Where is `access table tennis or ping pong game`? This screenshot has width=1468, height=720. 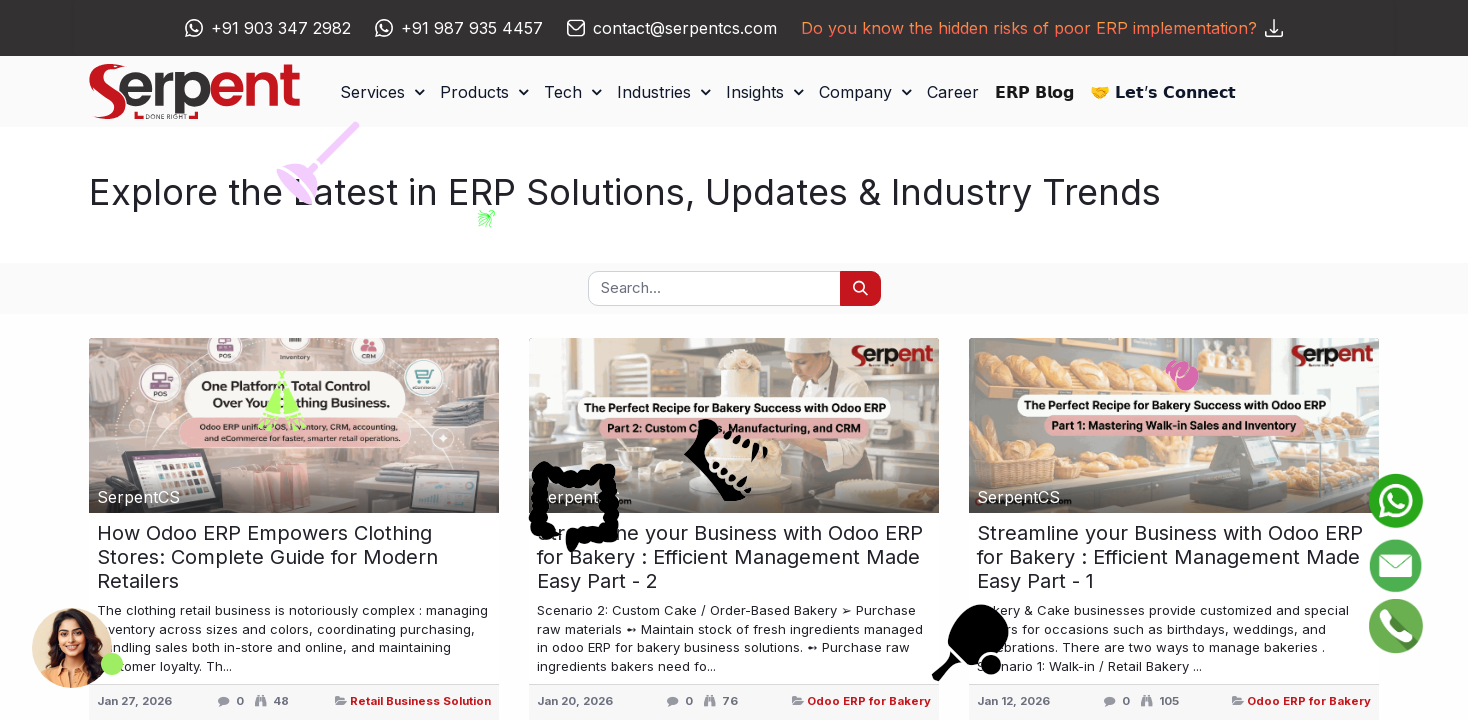
access table tennis or ping pong game is located at coordinates (970, 643).